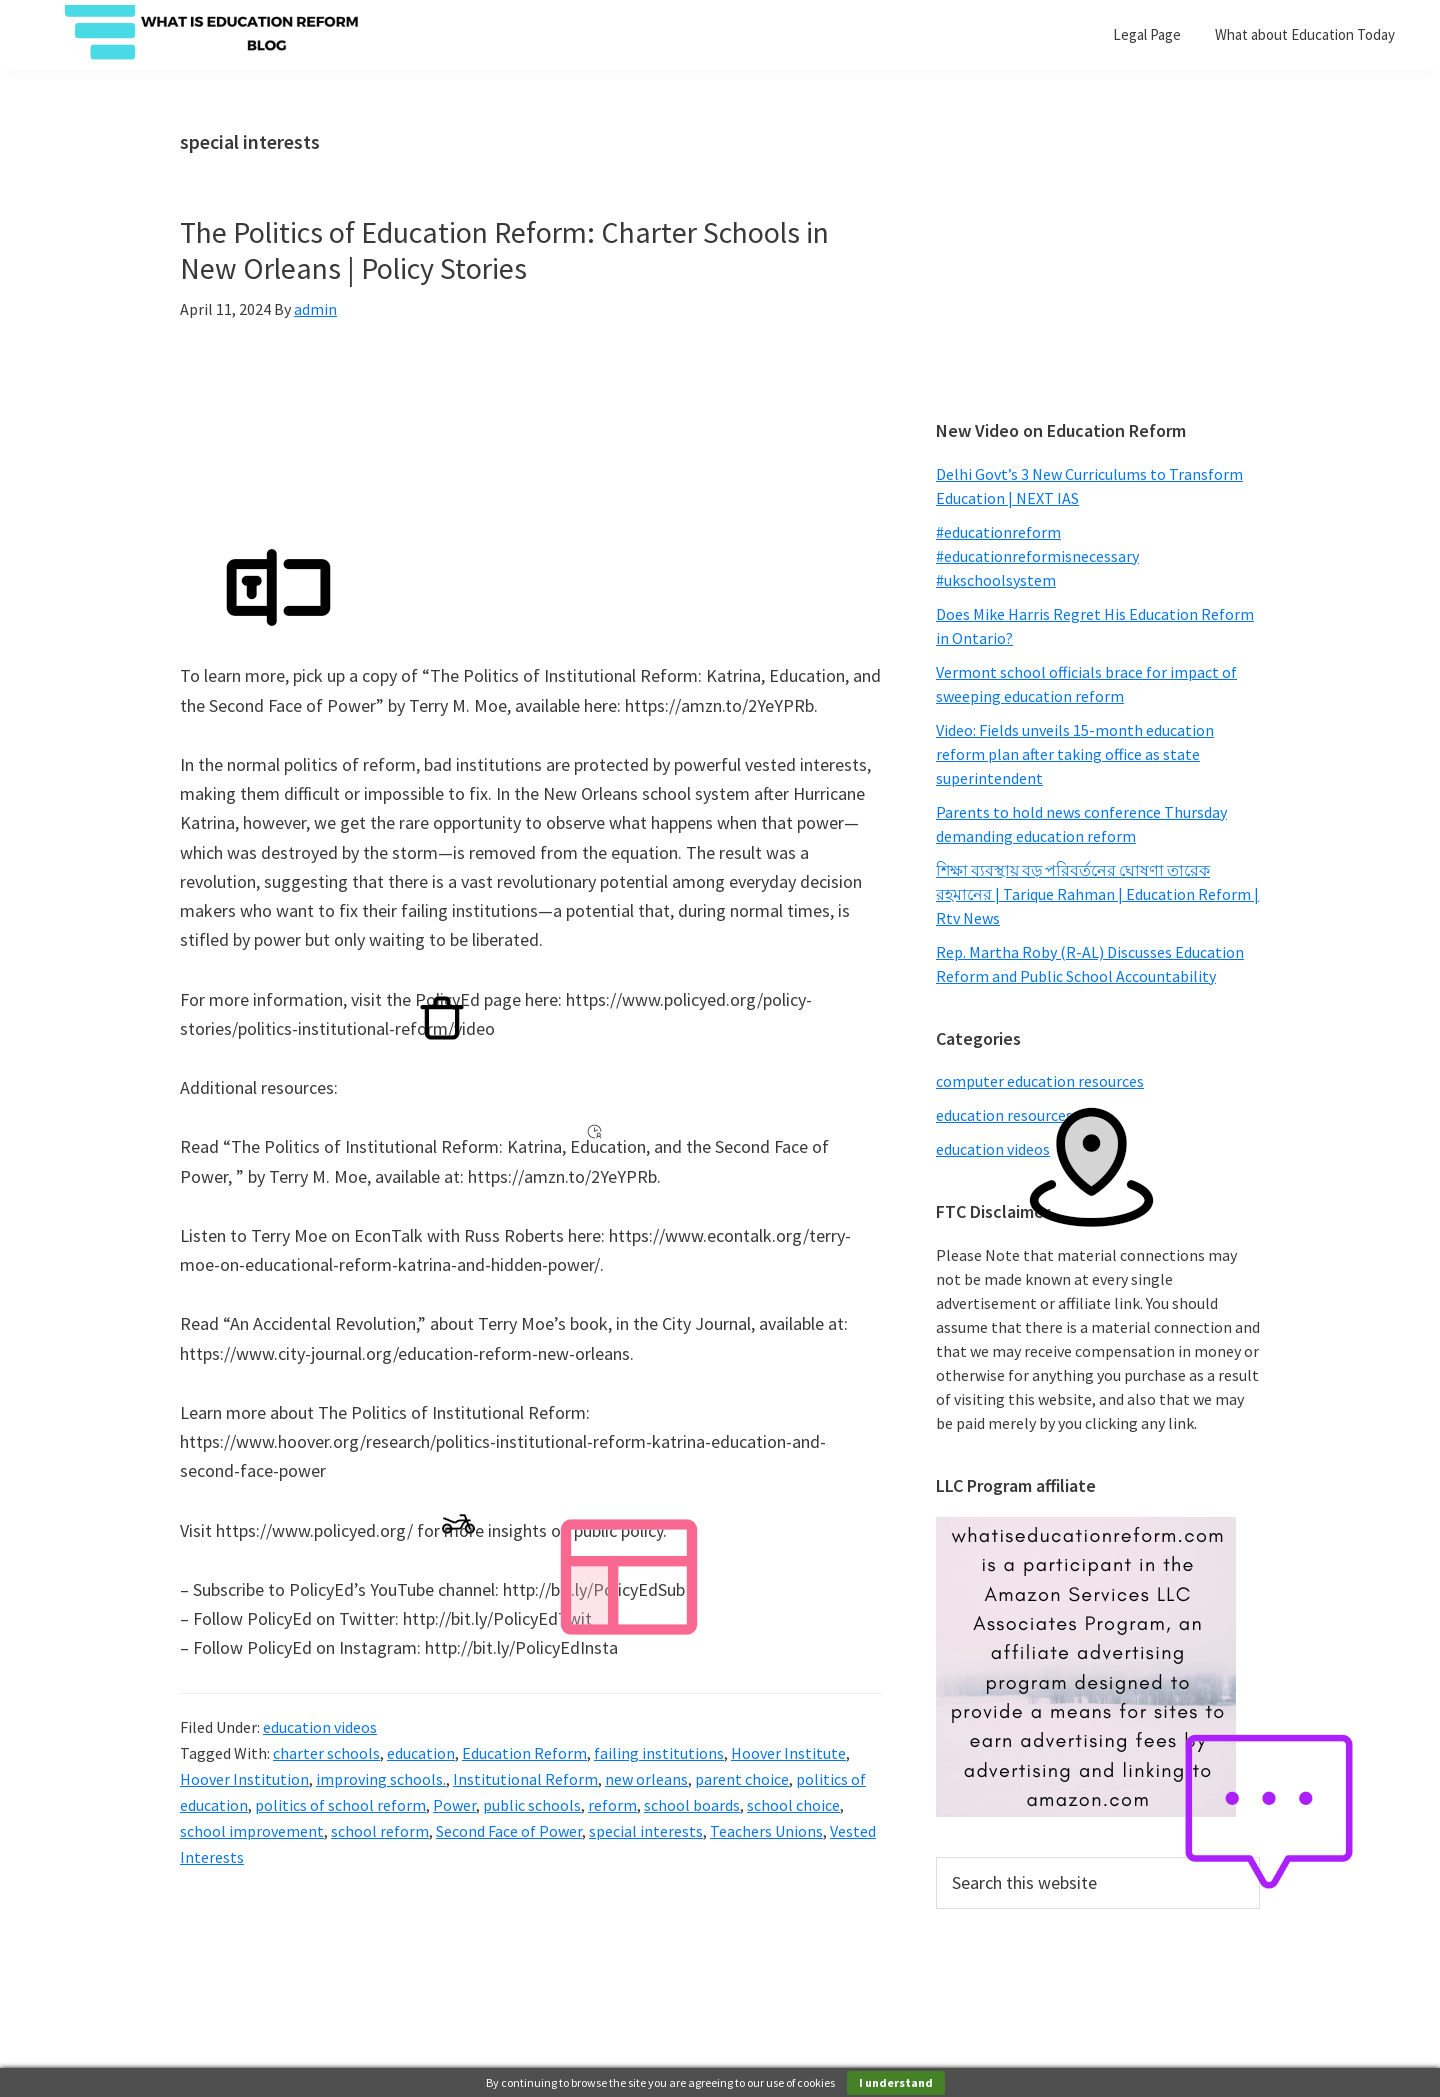 The width and height of the screenshot is (1440, 2097). Describe the element at coordinates (278, 587) in the screenshot. I see `enter or edit text in a form field` at that location.